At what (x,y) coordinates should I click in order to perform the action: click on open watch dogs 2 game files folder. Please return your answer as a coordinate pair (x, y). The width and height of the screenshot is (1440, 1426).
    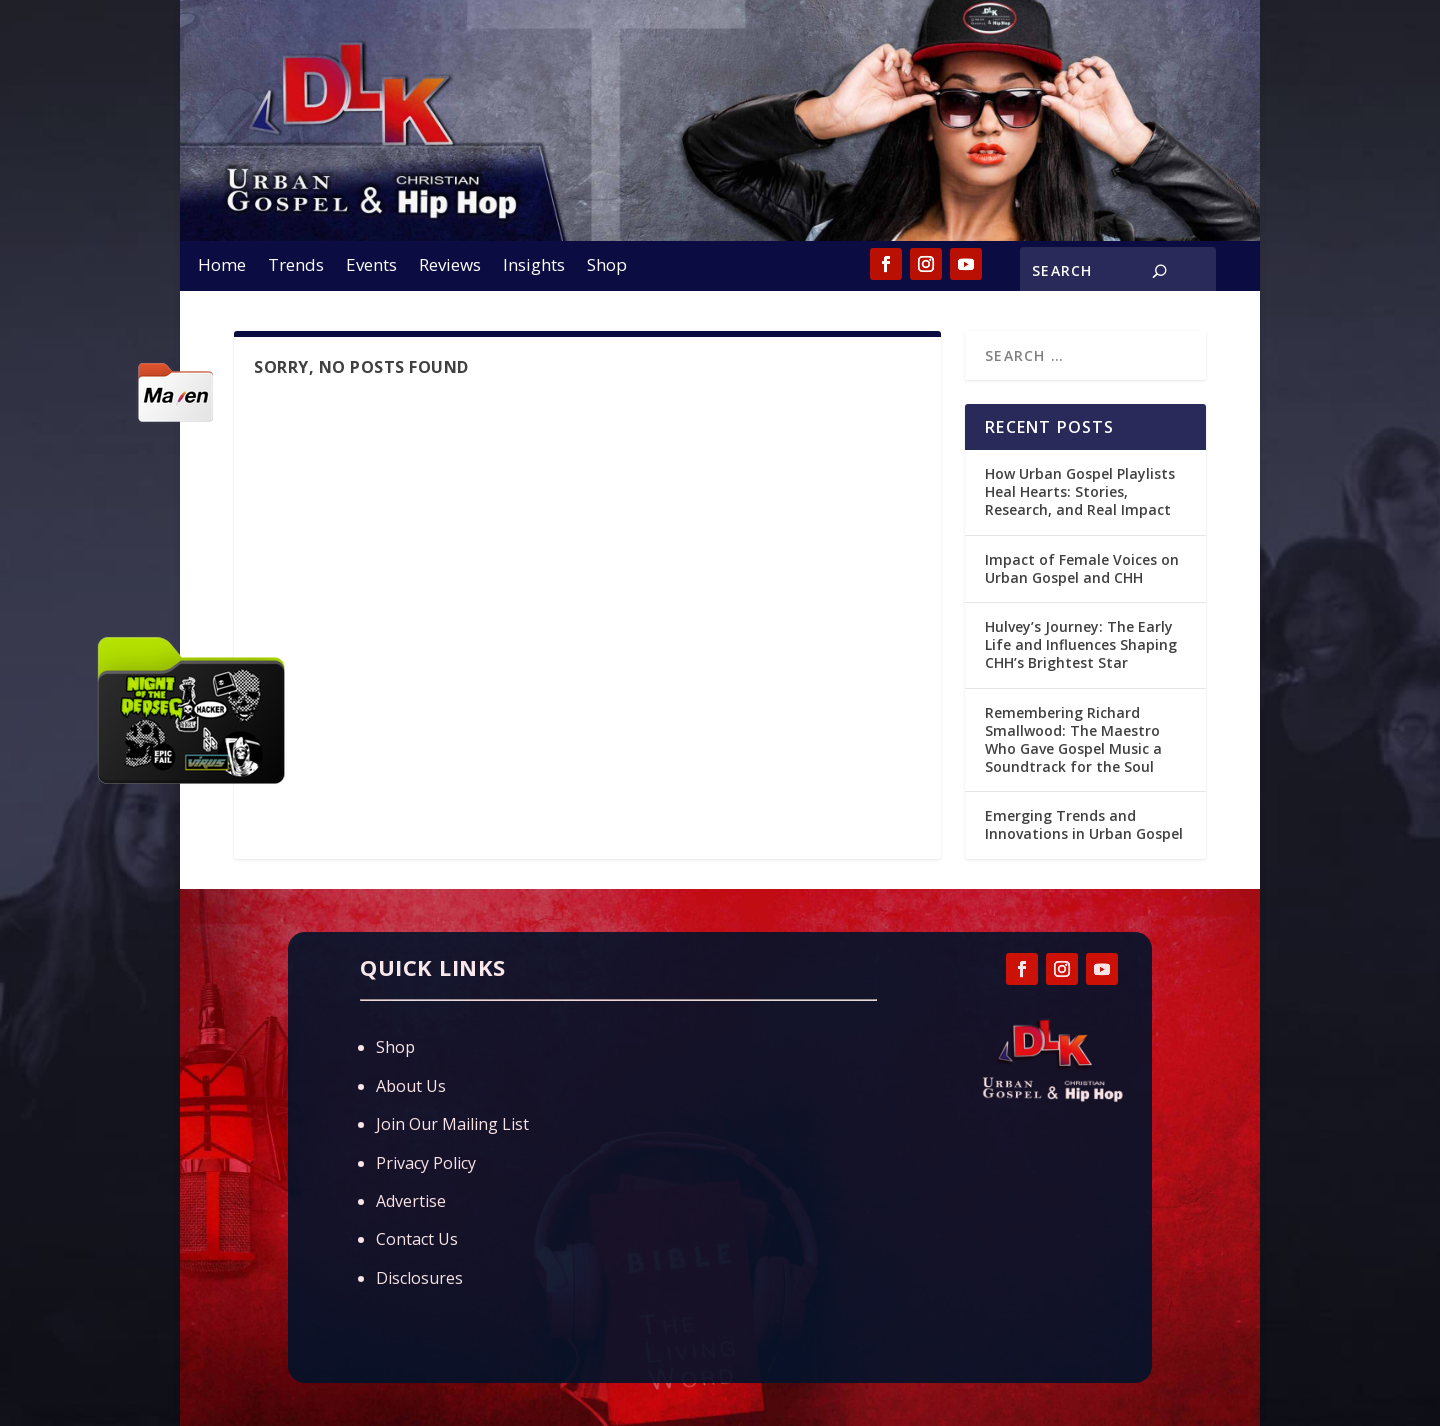
    Looking at the image, I should click on (190, 715).